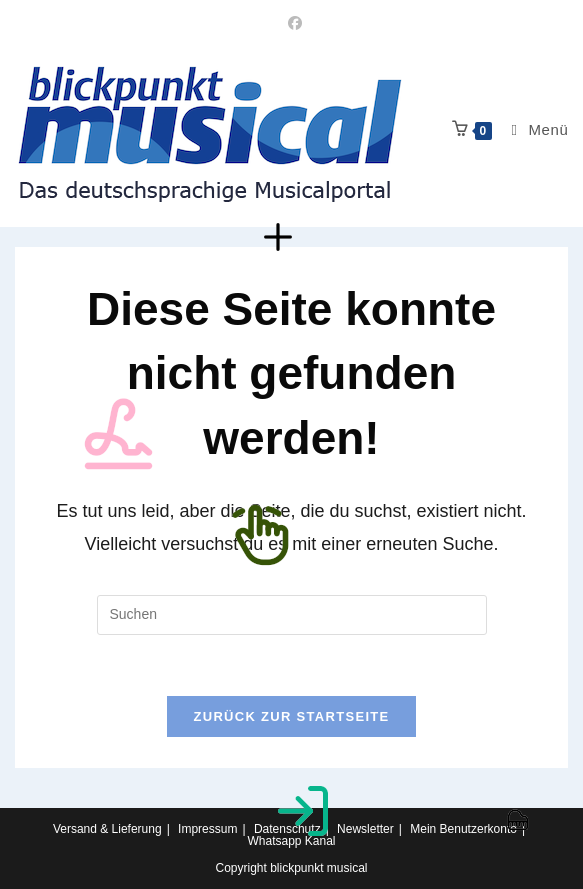  What do you see at coordinates (262, 533) in the screenshot?
I see `drag to move or reposition an element` at bounding box center [262, 533].